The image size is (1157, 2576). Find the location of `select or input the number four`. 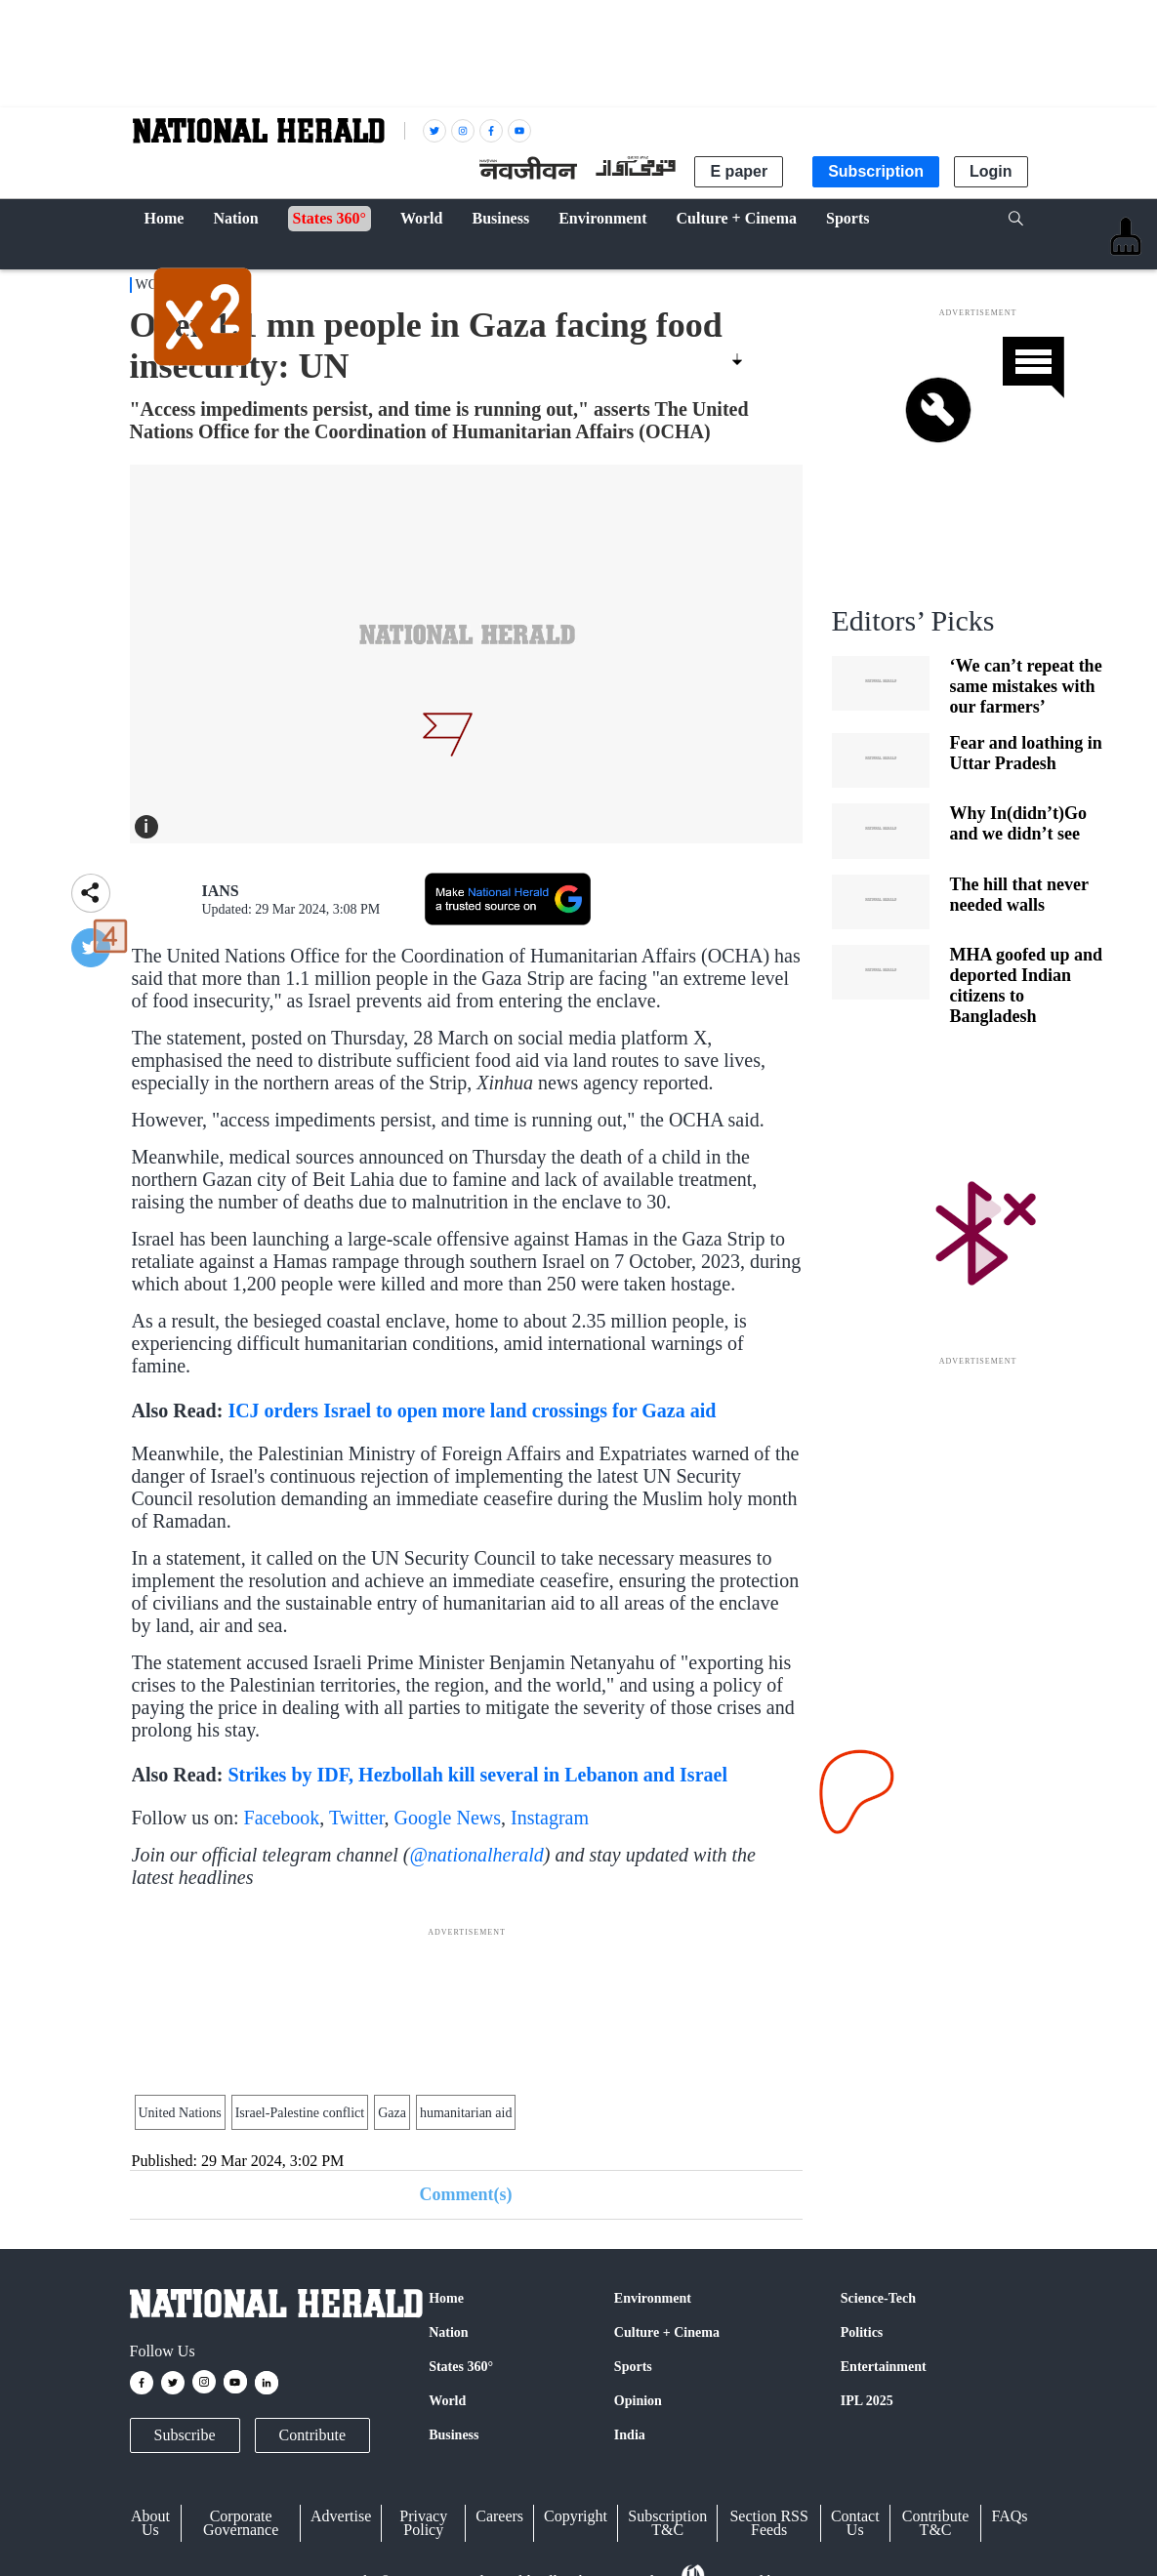

select or input the number four is located at coordinates (110, 936).